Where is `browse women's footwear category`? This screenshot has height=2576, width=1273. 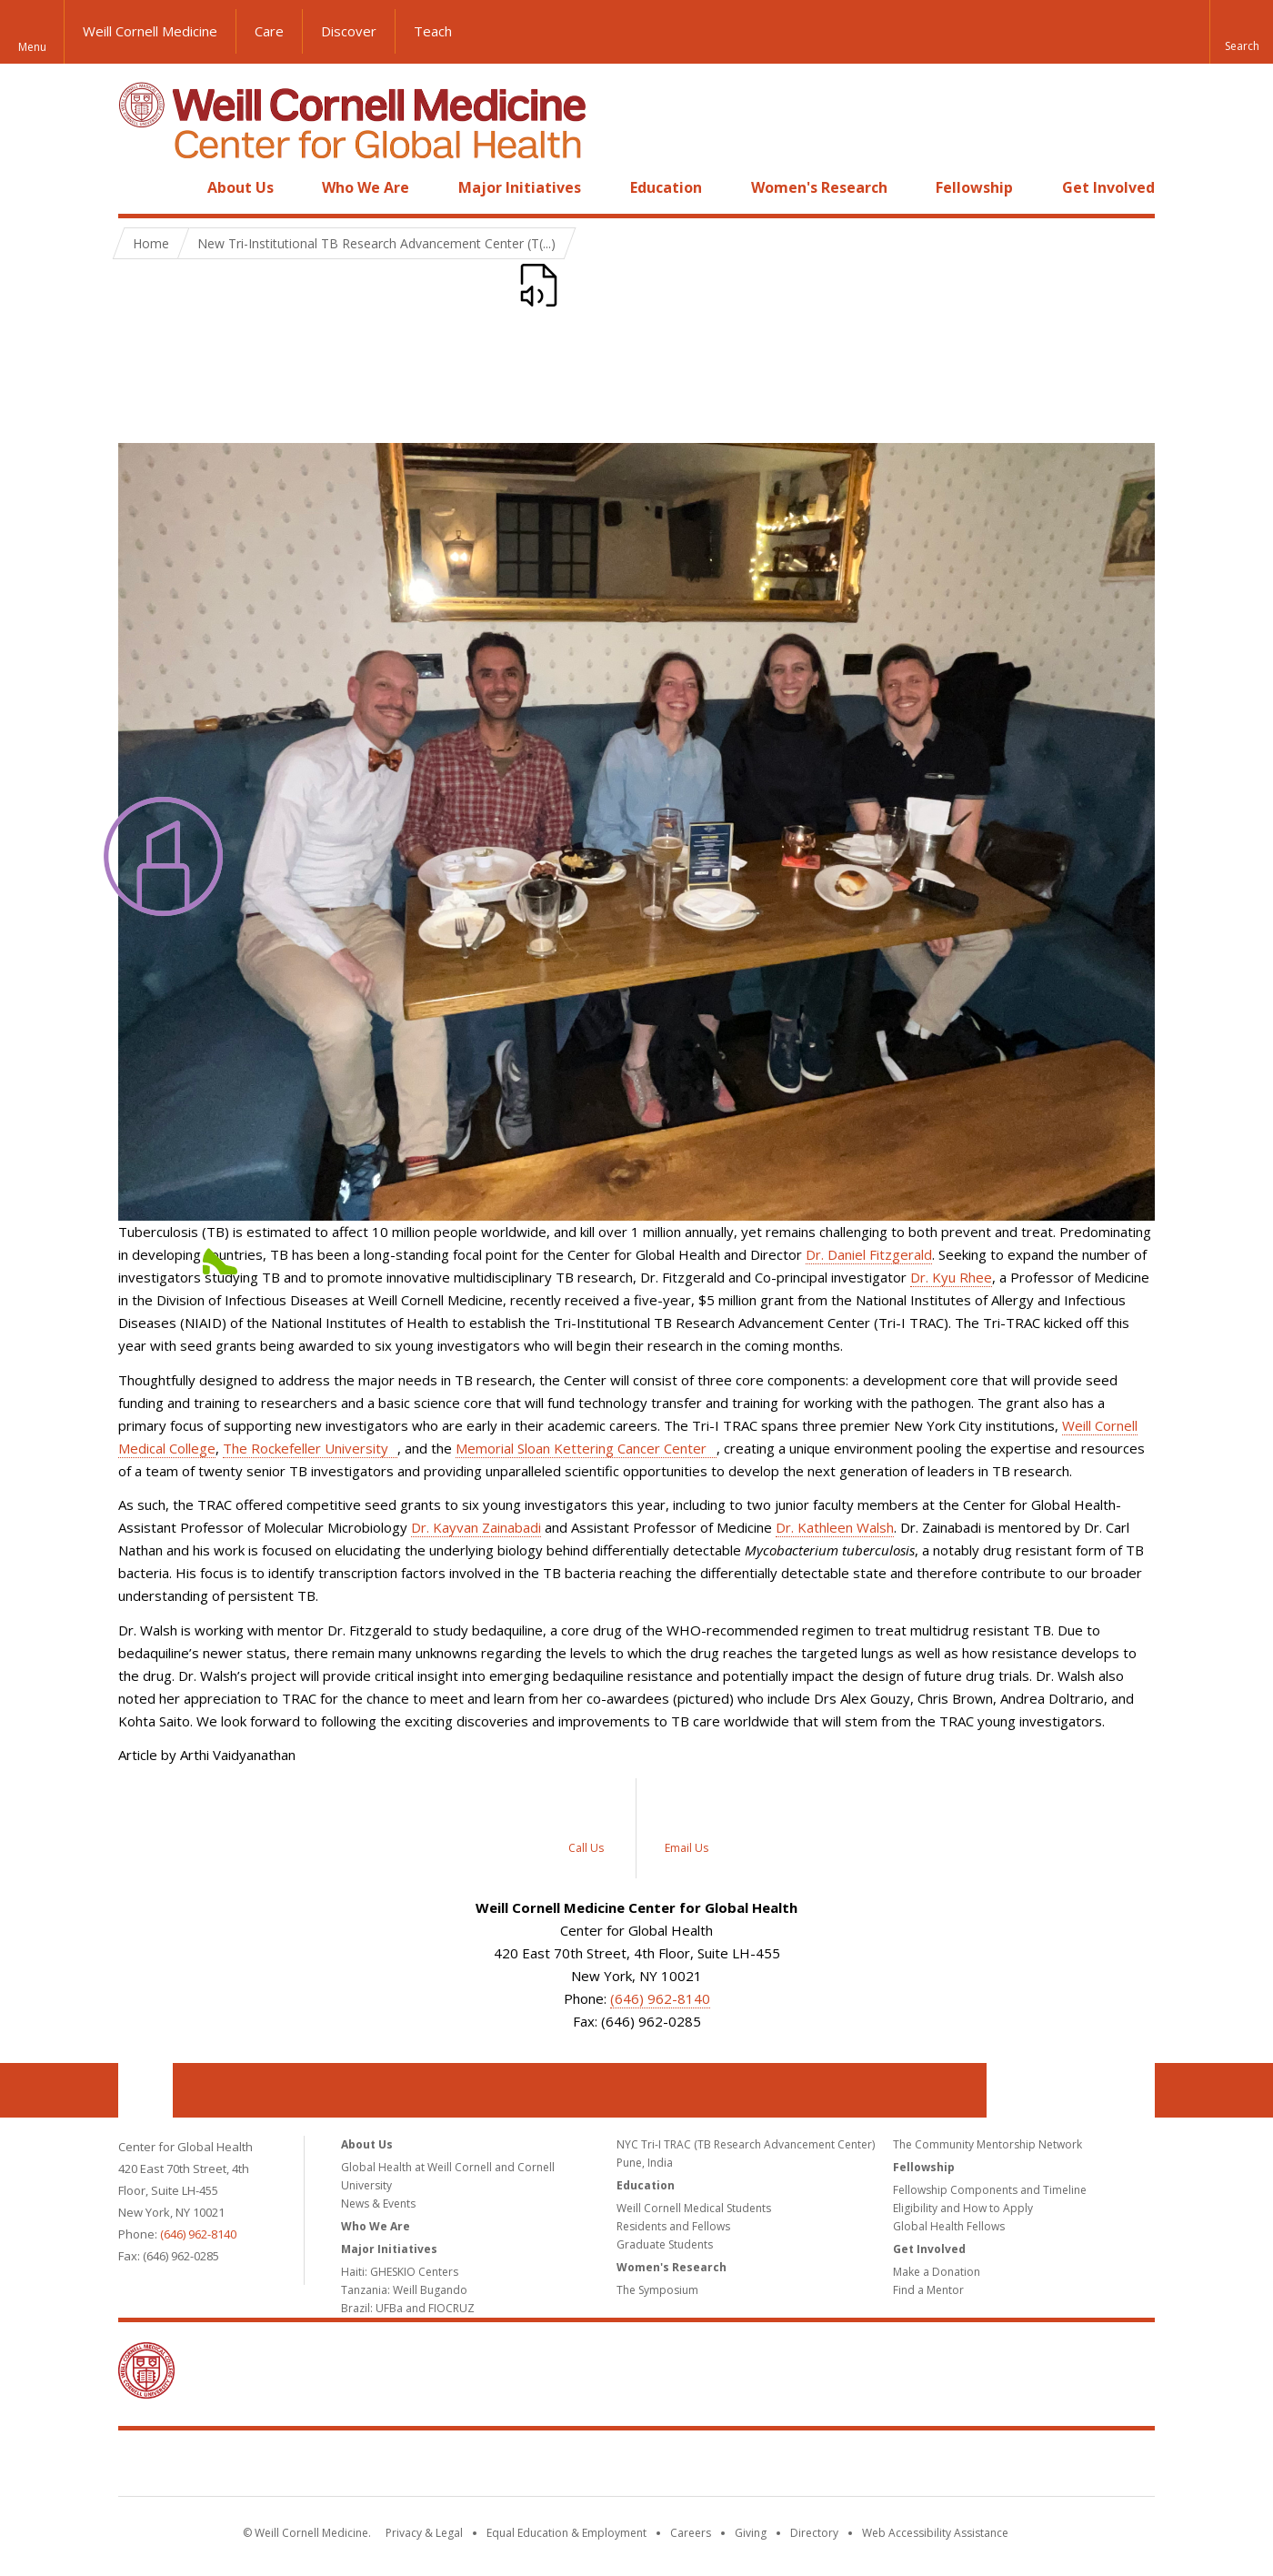 browse women's footwear category is located at coordinates (218, 1263).